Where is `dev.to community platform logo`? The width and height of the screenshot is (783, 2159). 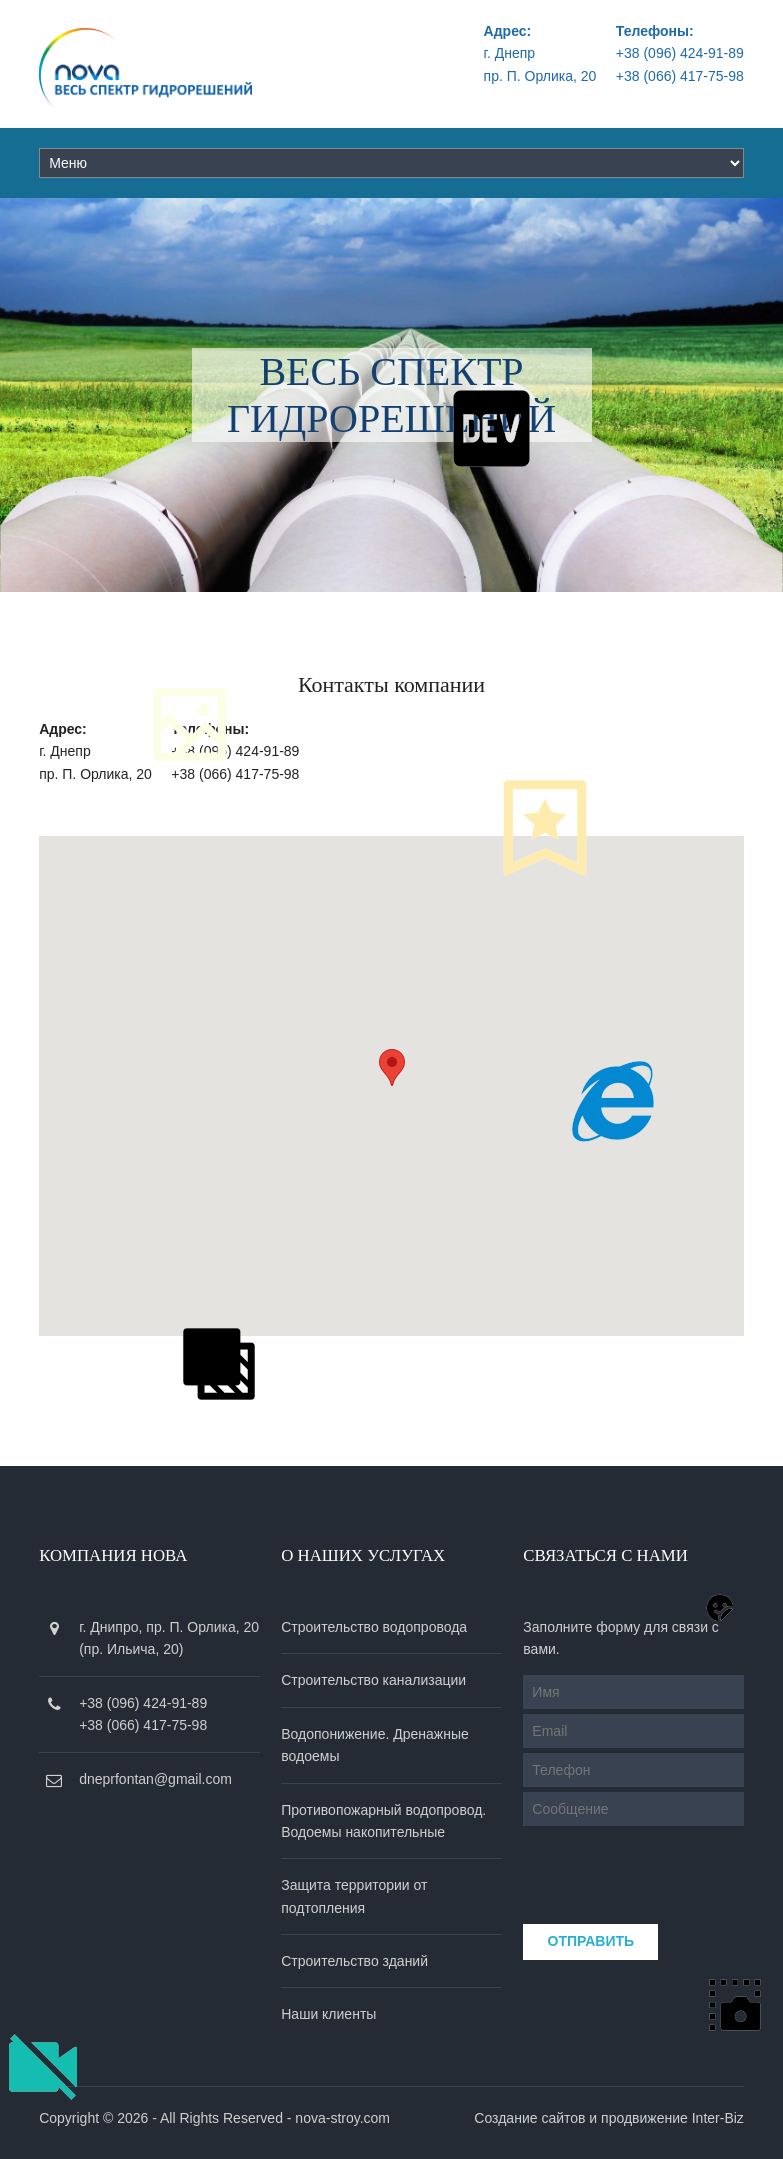 dev.to community platform logo is located at coordinates (491, 428).